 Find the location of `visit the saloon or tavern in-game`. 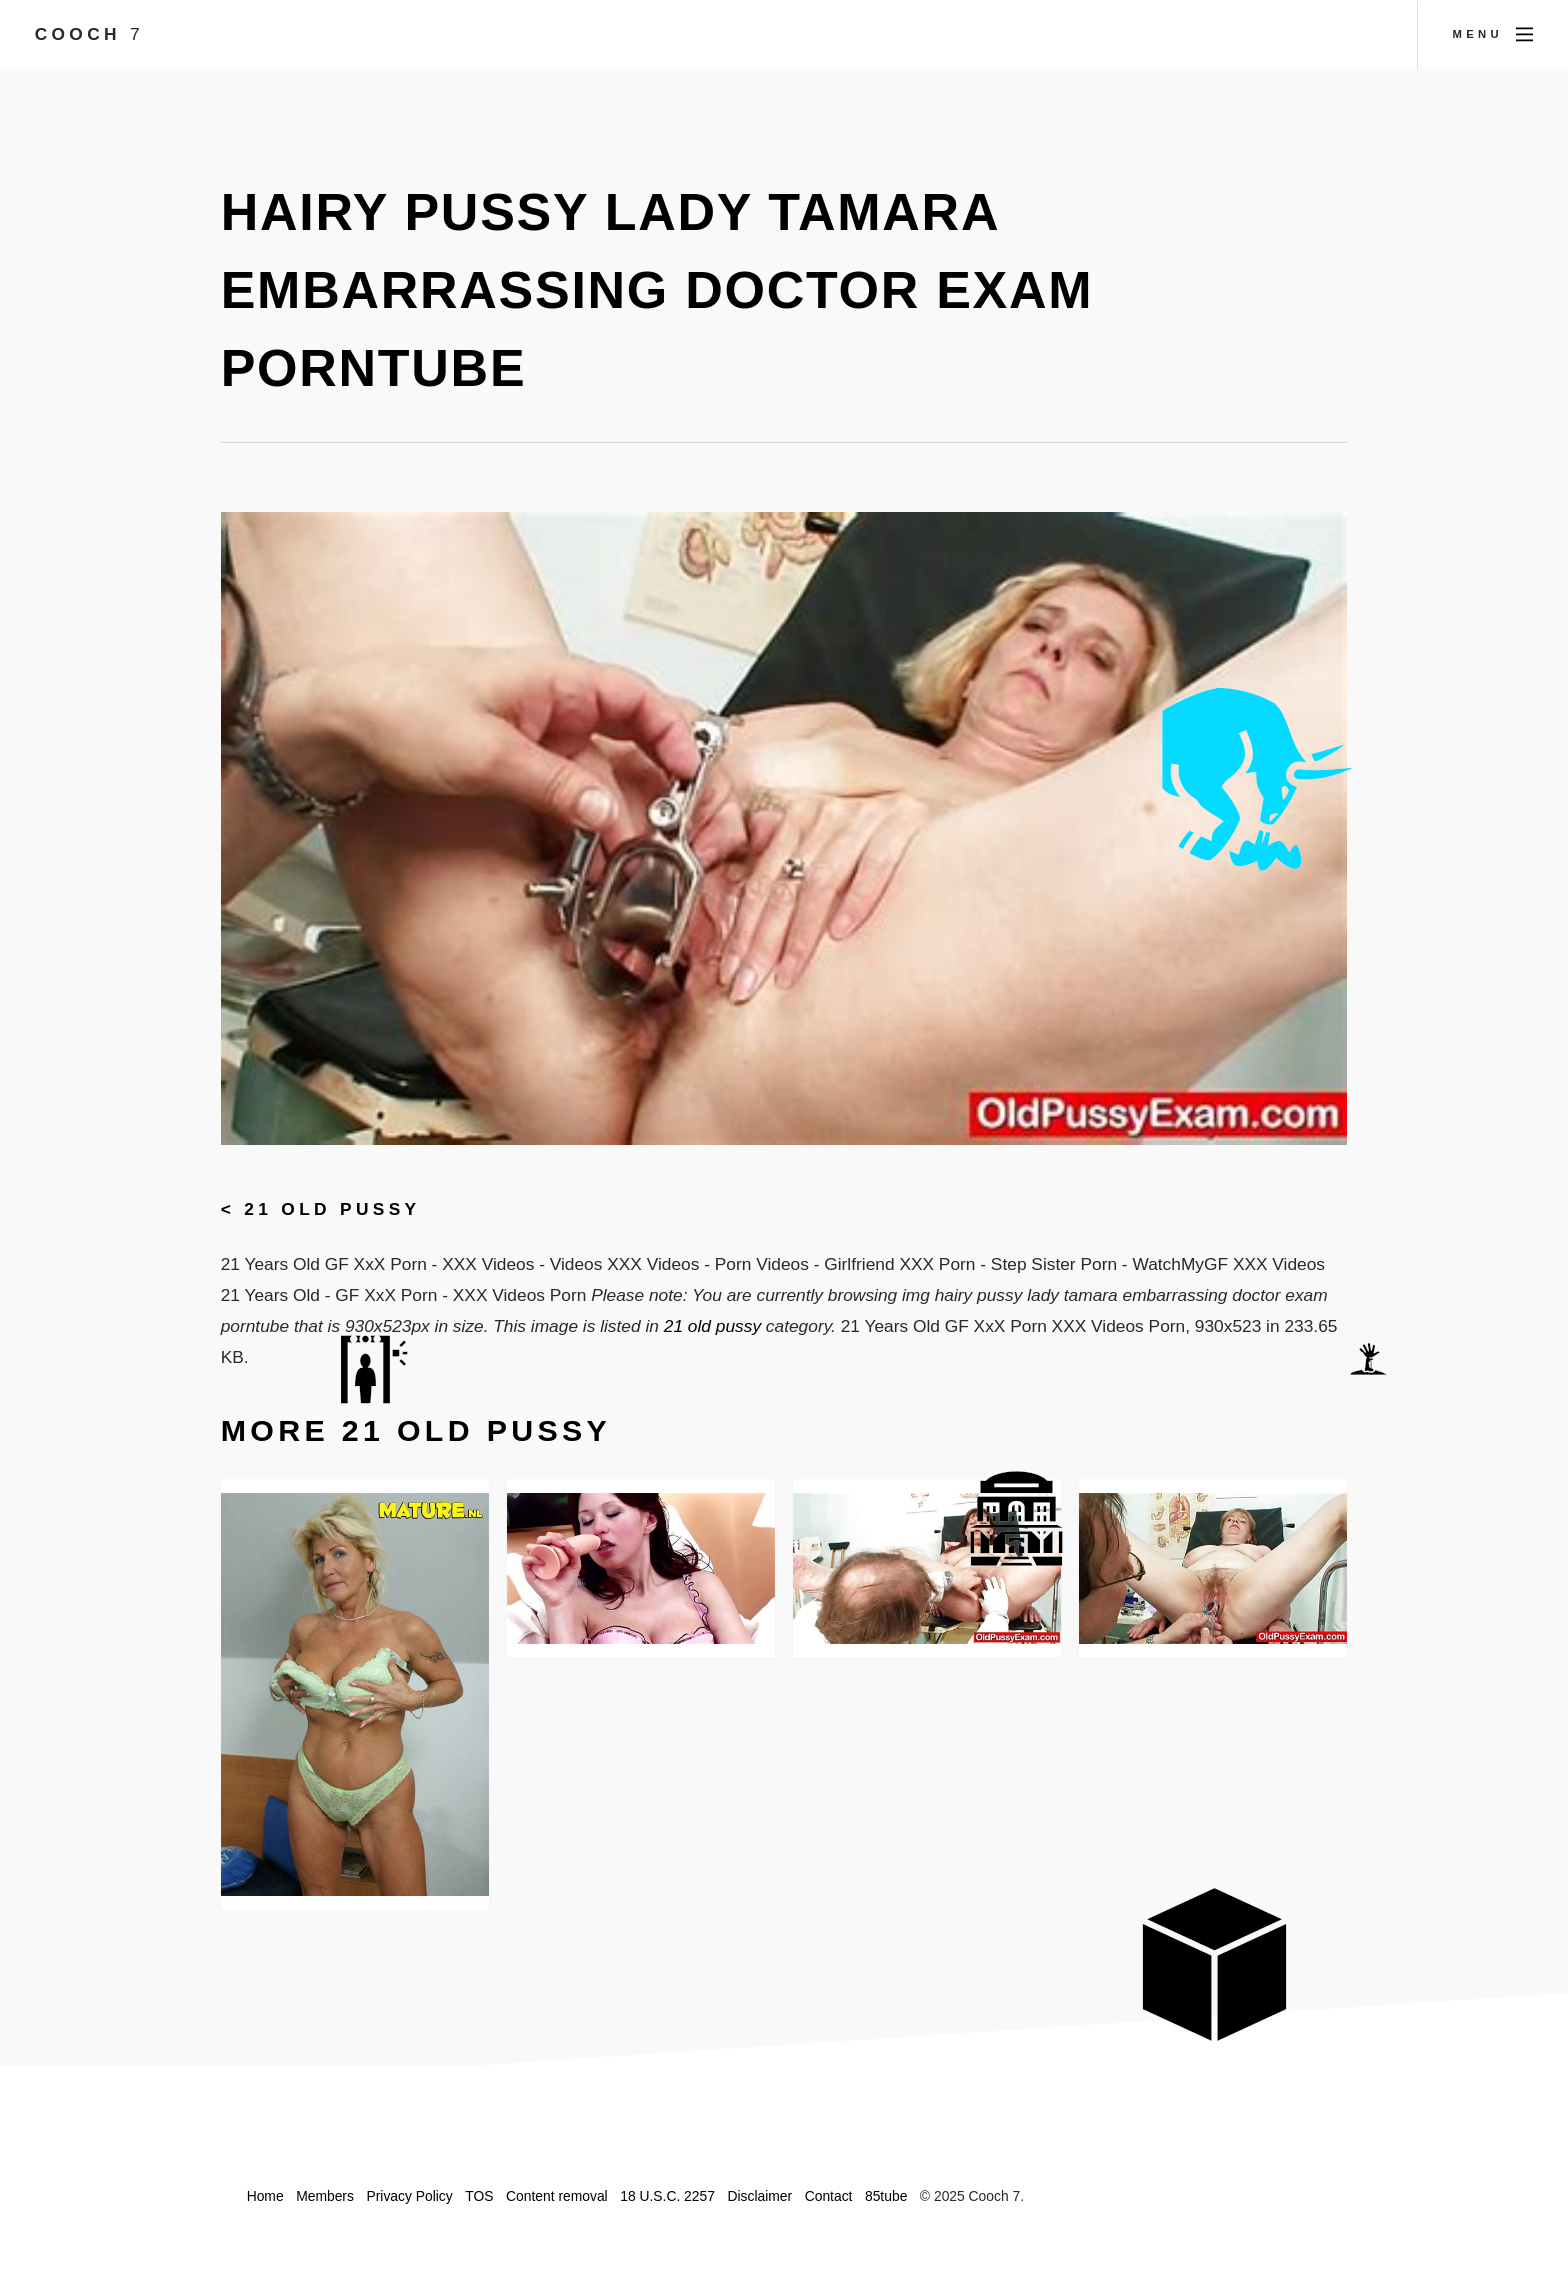

visit the saloon or tavern in-game is located at coordinates (1016, 1518).